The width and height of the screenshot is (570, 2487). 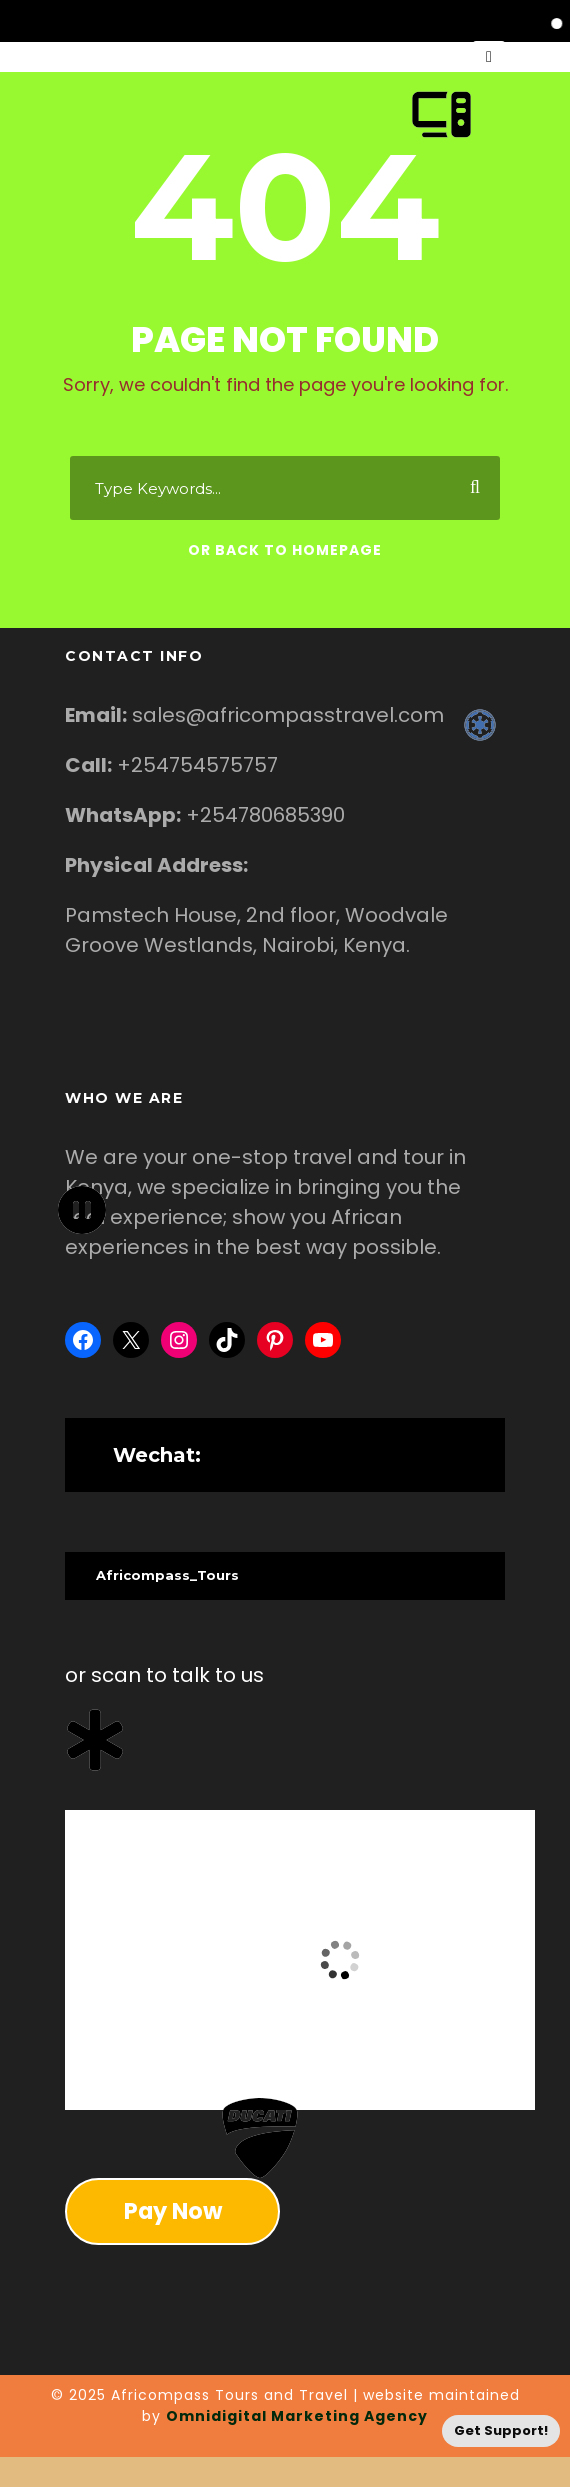 I want to click on access desktop computer settings, so click(x=441, y=114).